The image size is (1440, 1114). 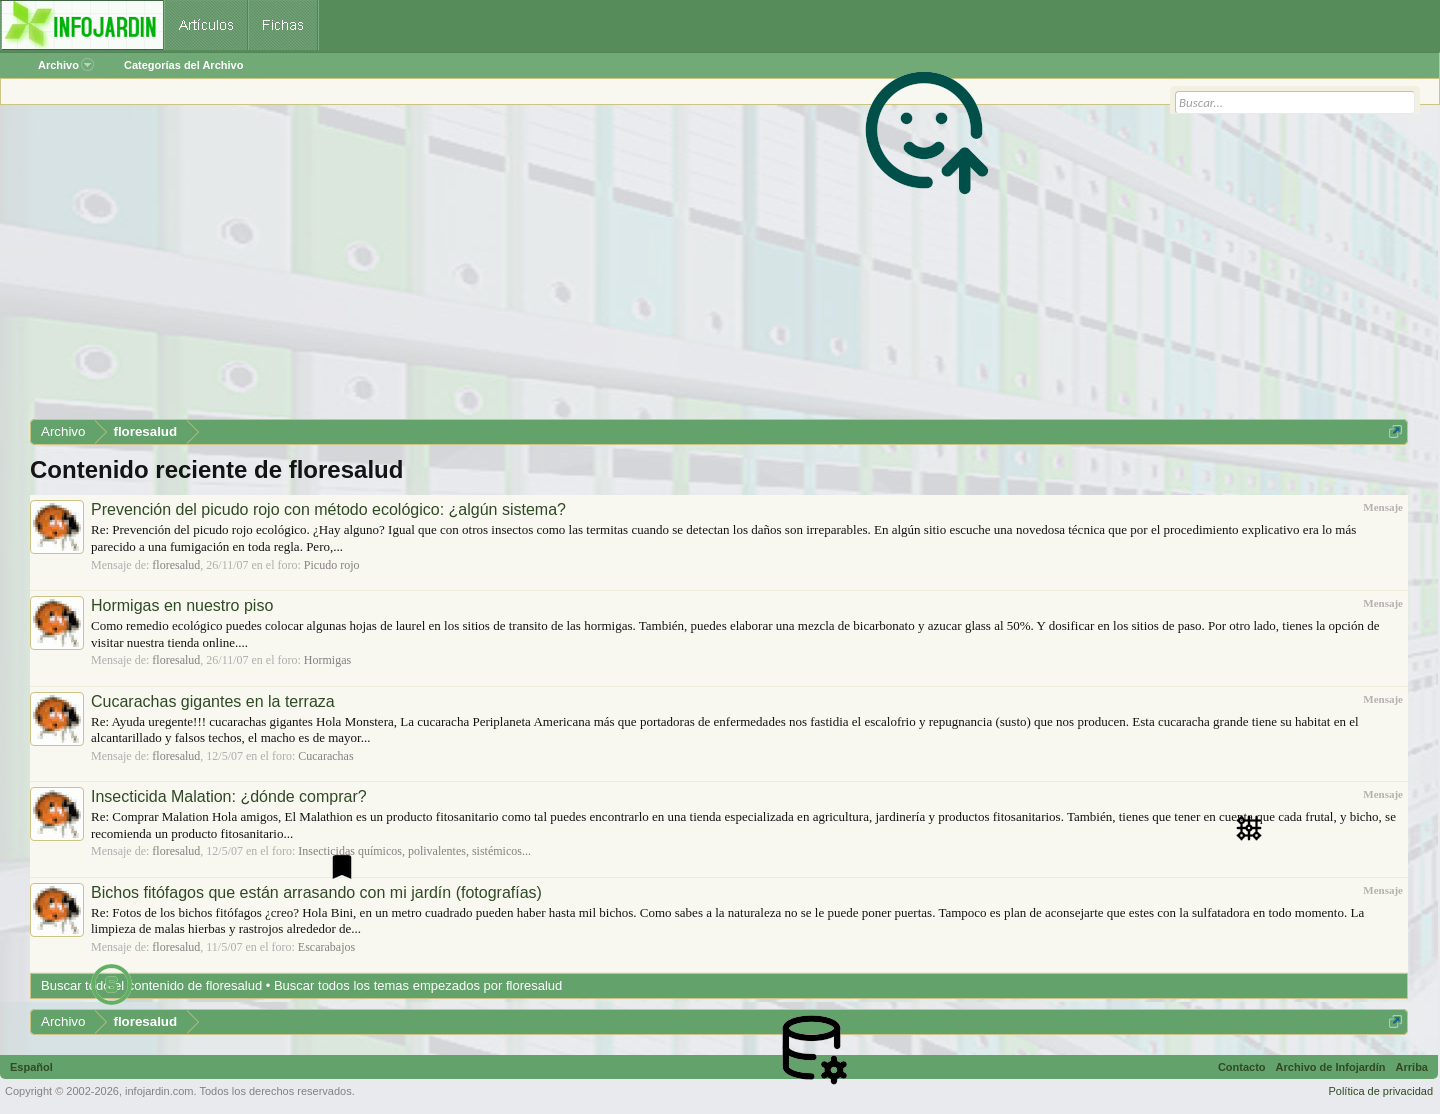 I want to click on indicates south direction on a map, so click(x=111, y=984).